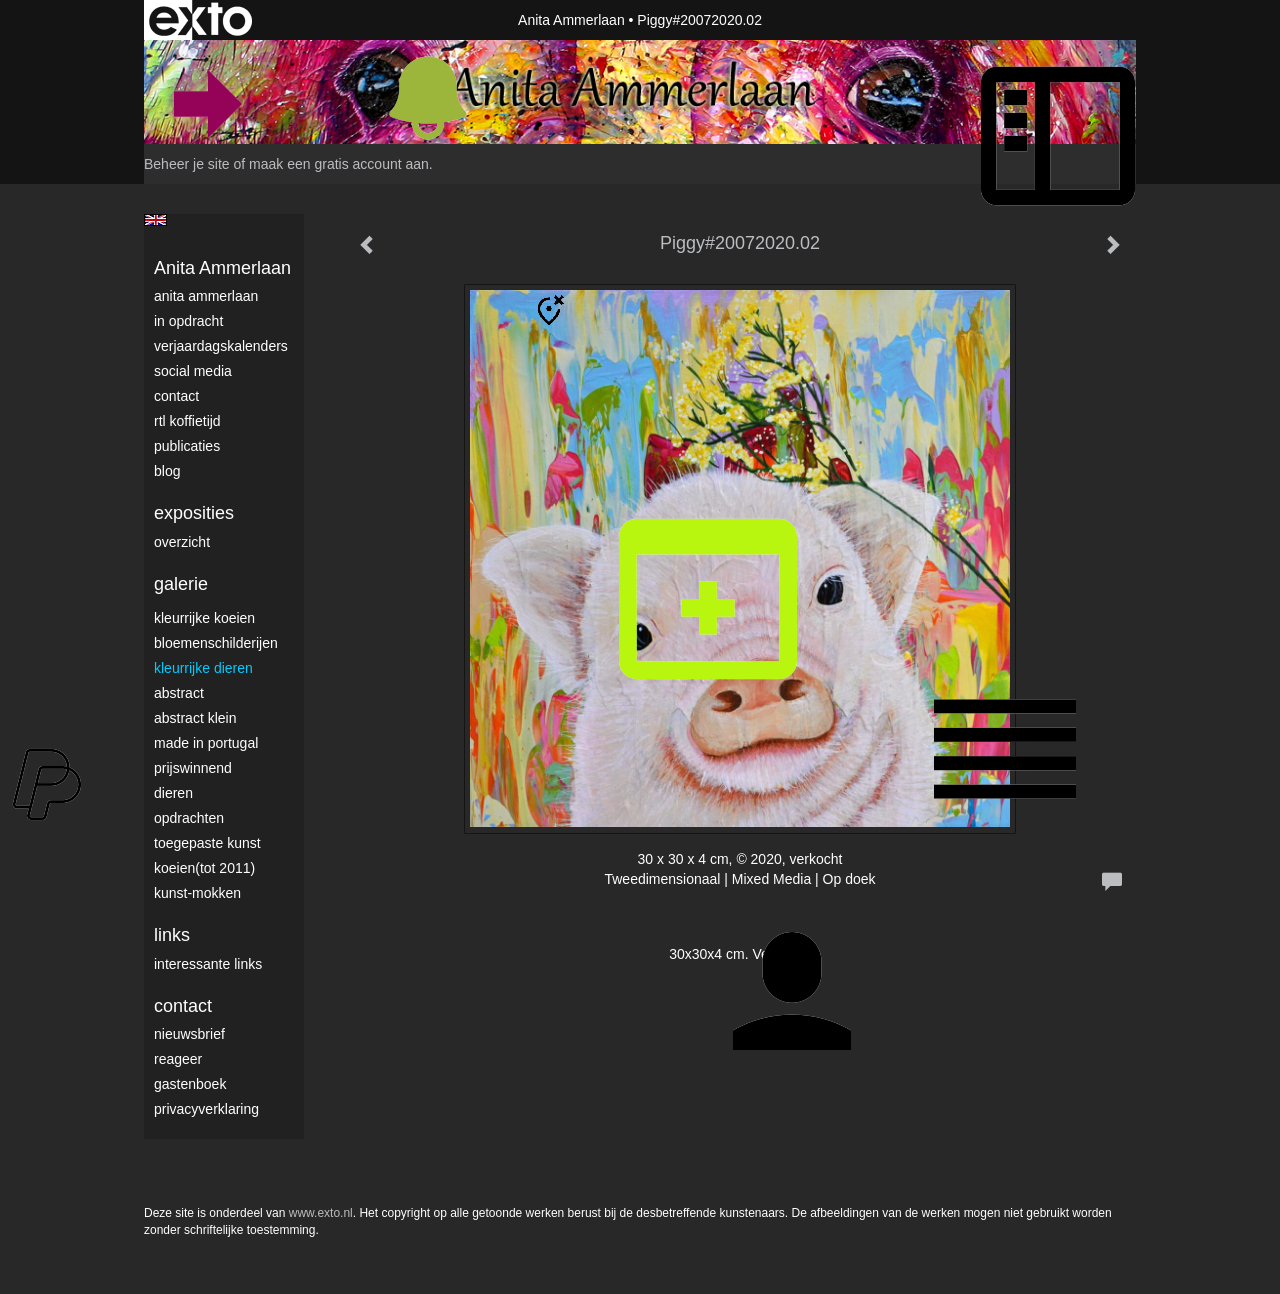 The image size is (1280, 1294). What do you see at coordinates (45, 784) in the screenshot?
I see `pay with paypal` at bounding box center [45, 784].